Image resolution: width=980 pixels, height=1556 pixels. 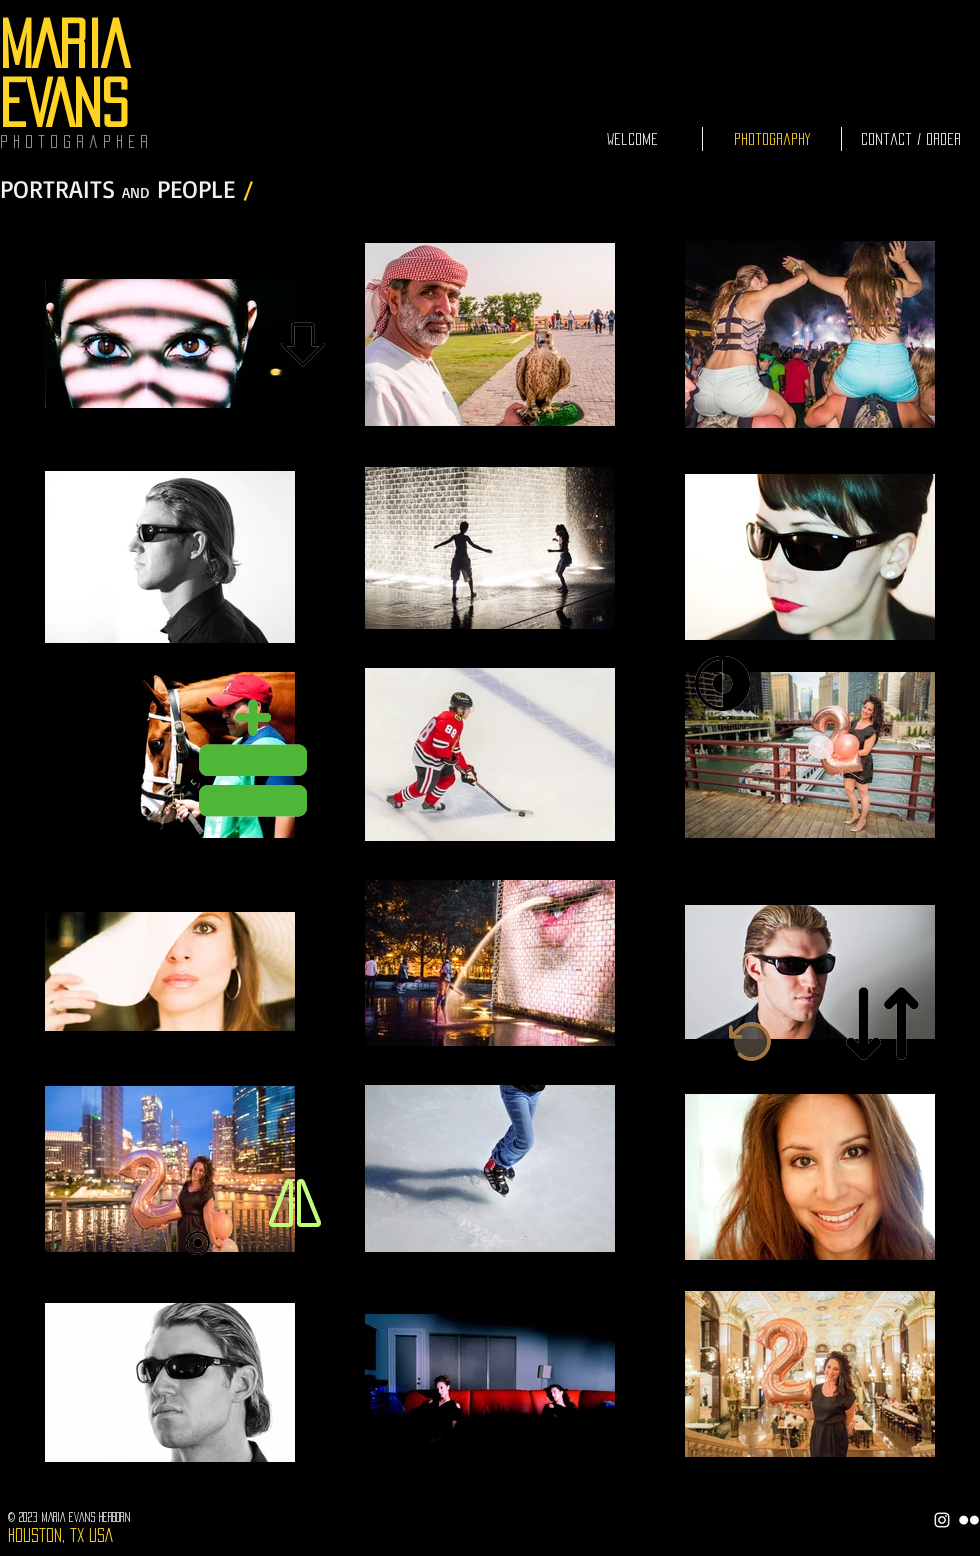 What do you see at coordinates (722, 683) in the screenshot?
I see `toggle invert colors mode` at bounding box center [722, 683].